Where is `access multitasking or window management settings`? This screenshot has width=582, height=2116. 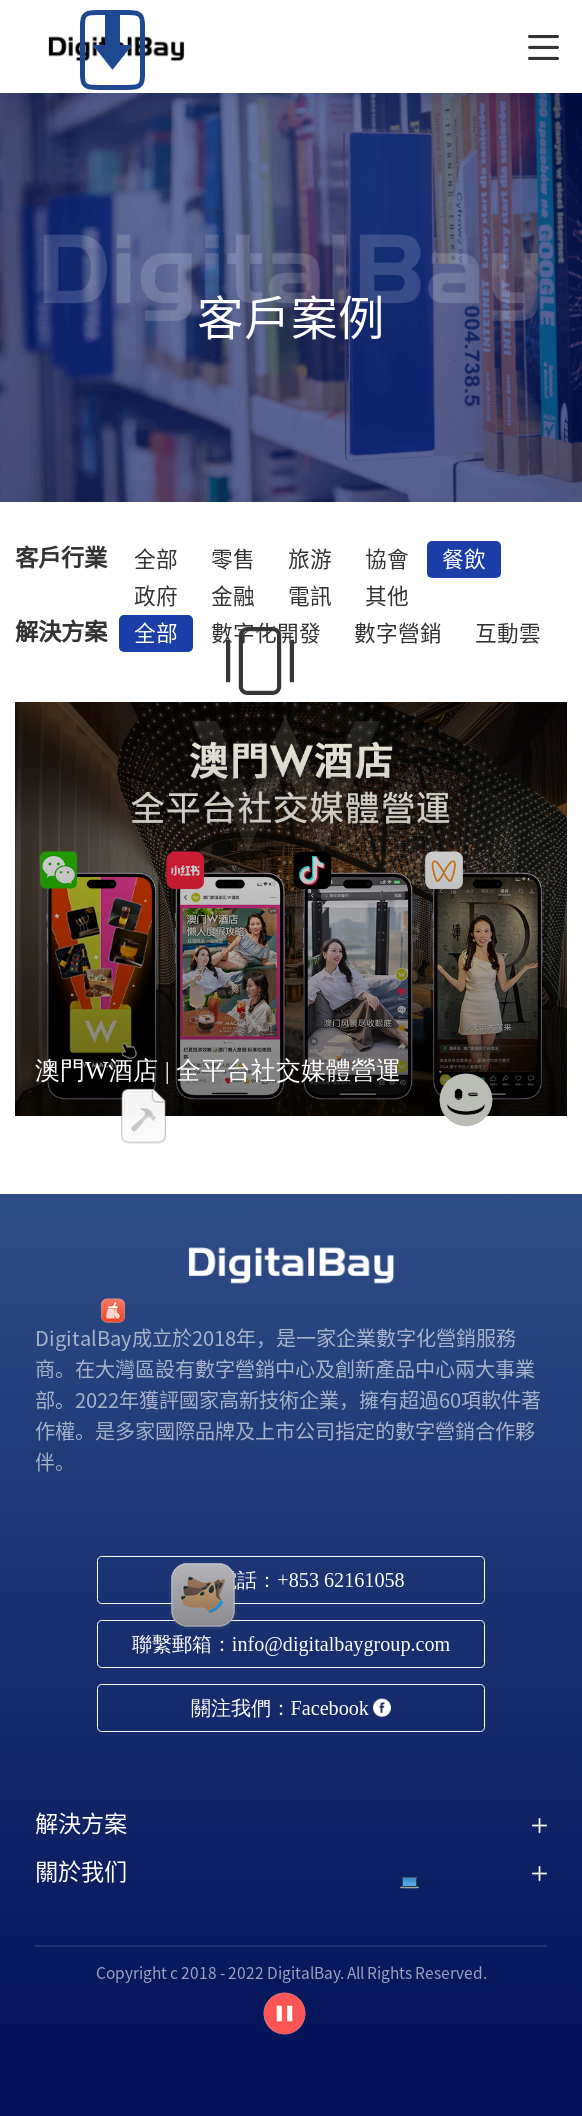 access multitasking or window management settings is located at coordinates (260, 661).